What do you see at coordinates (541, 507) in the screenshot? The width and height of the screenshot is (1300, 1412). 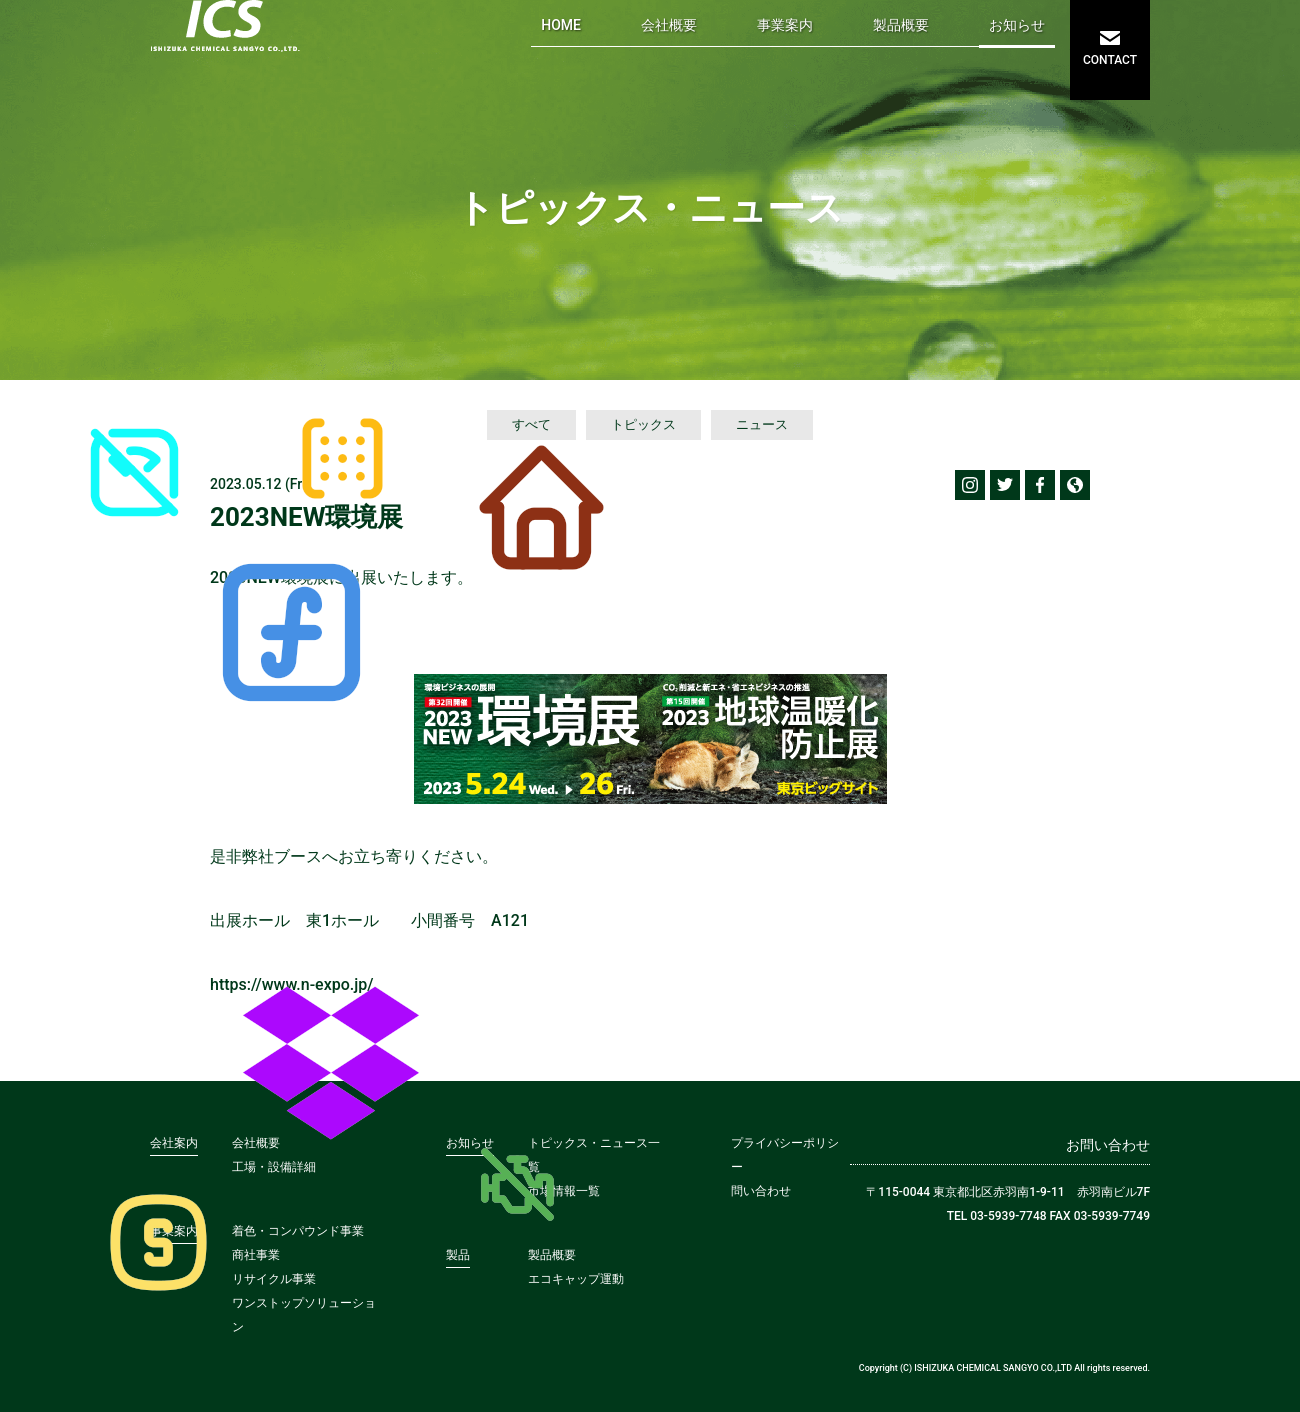 I see `navigate to the home screen` at bounding box center [541, 507].